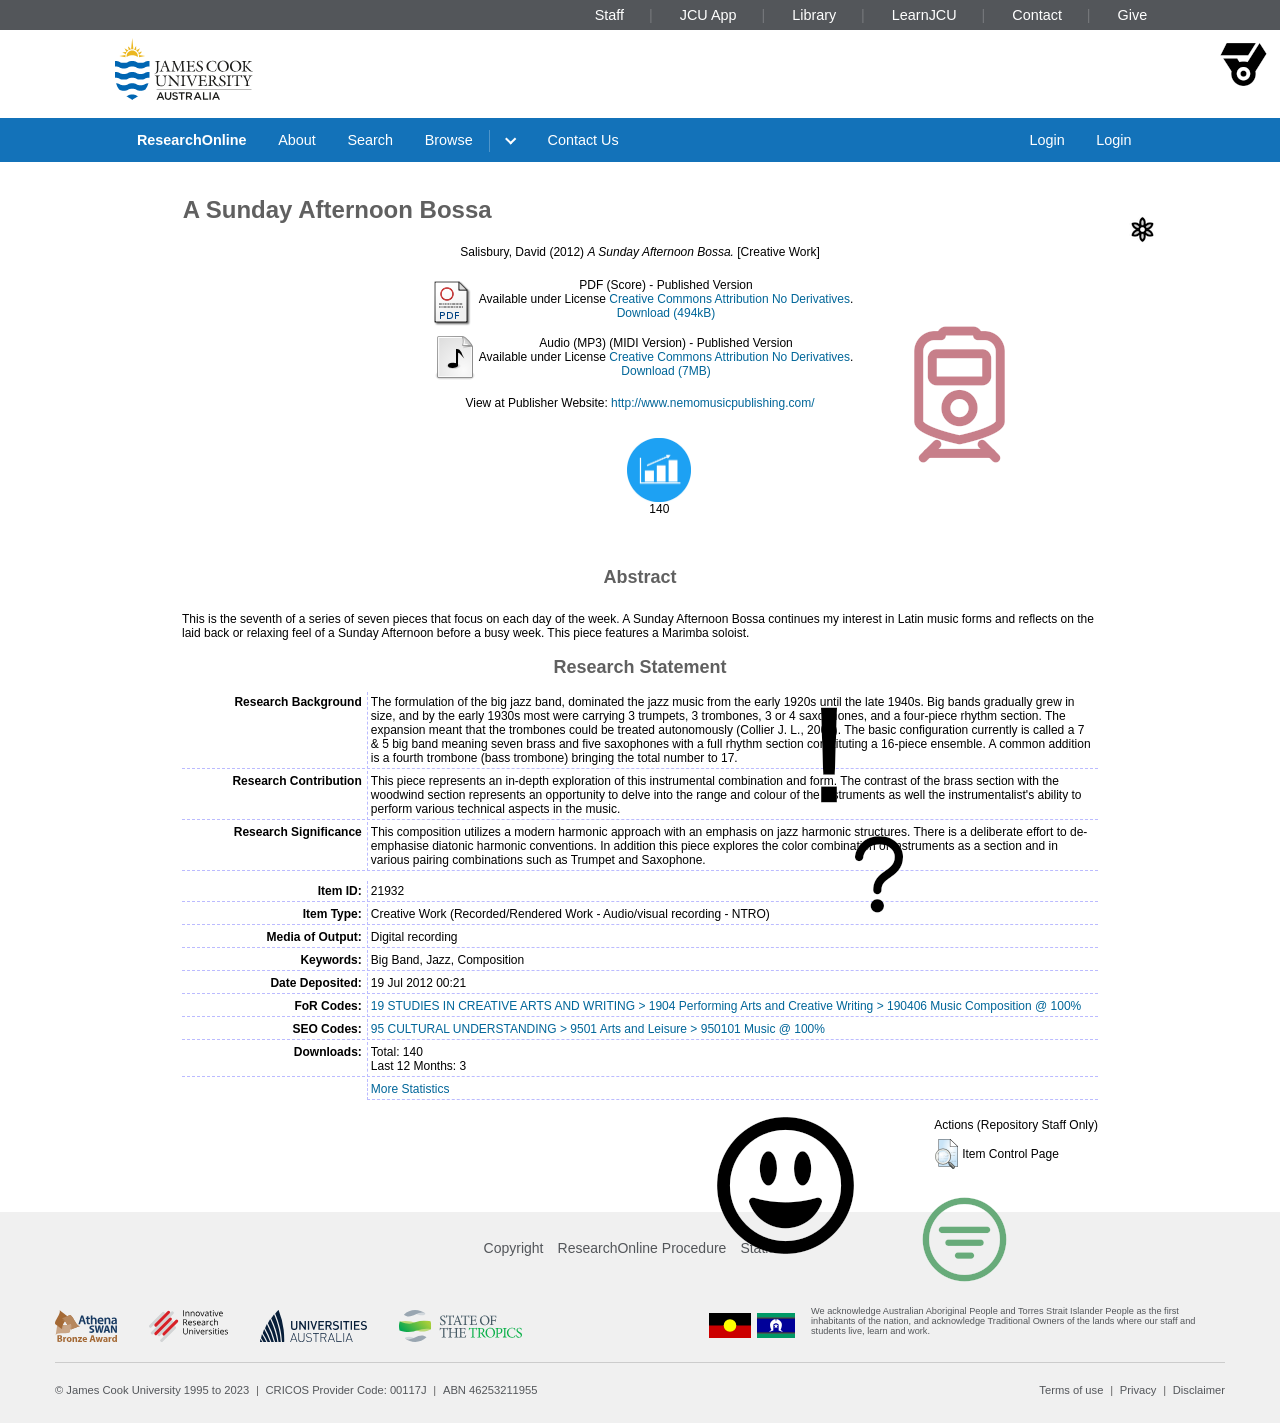 The image size is (1280, 1423). What do you see at coordinates (964, 1239) in the screenshot?
I see `open filter options` at bounding box center [964, 1239].